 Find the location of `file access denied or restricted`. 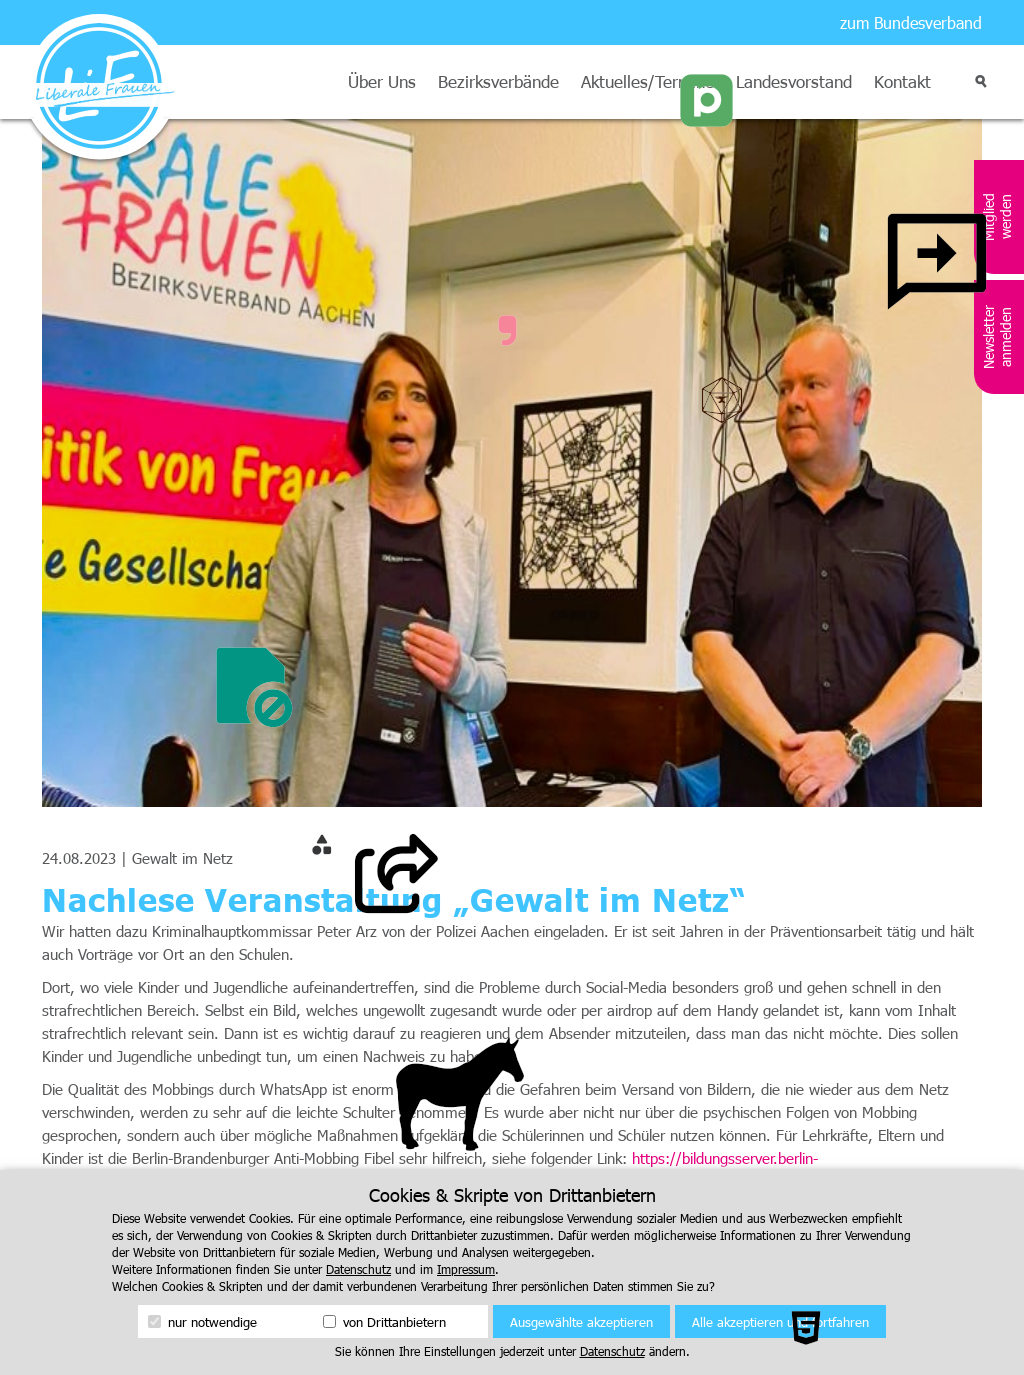

file access denied or restricted is located at coordinates (250, 685).